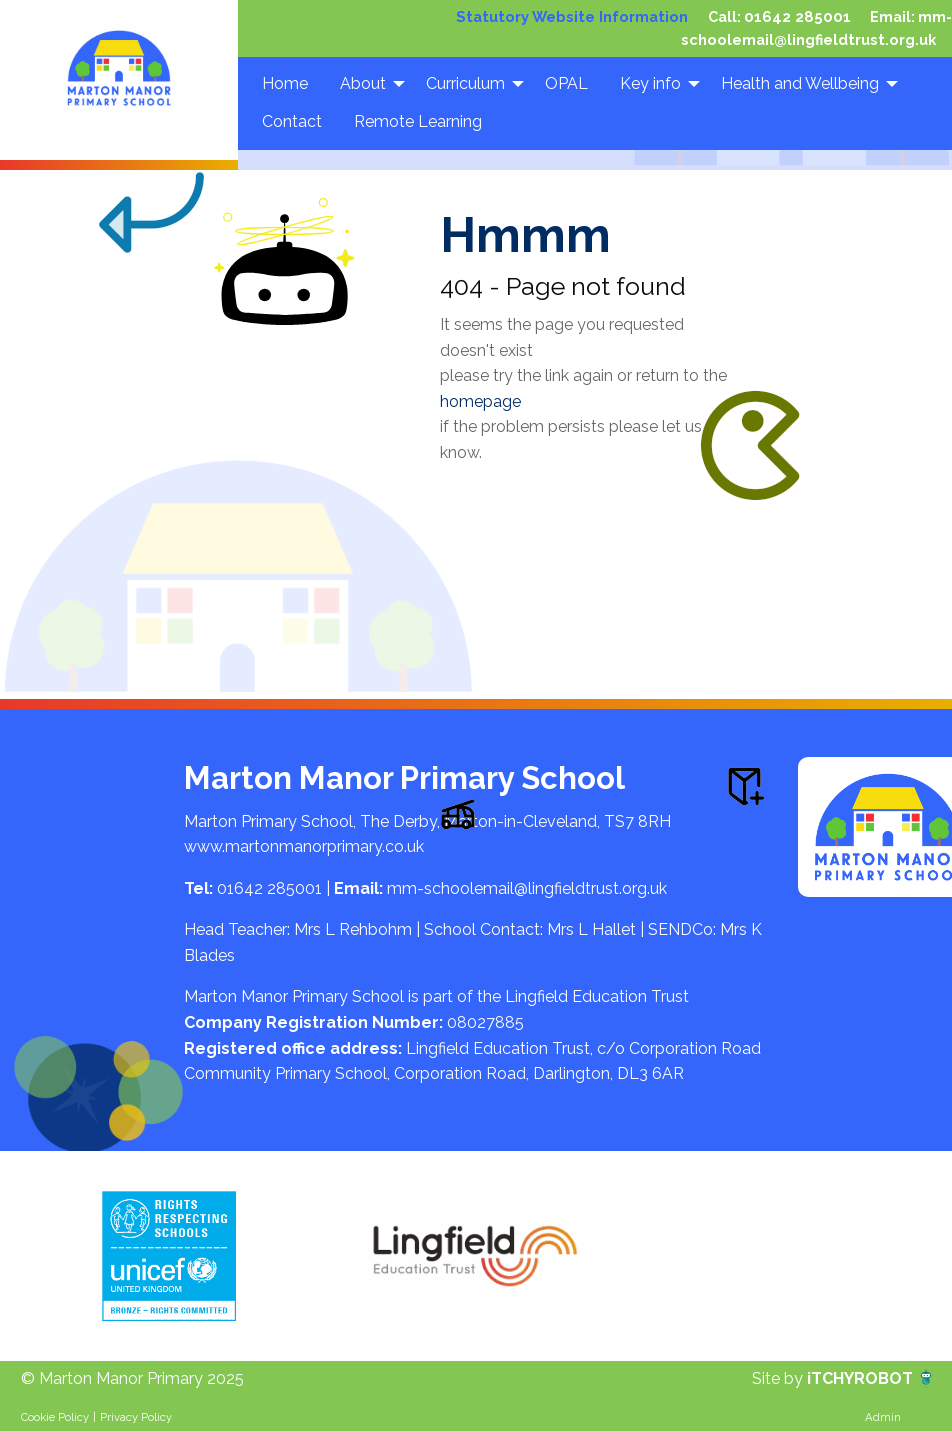 The width and height of the screenshot is (952, 1431). What do you see at coordinates (744, 785) in the screenshot?
I see `add a new 3D object or prism shape` at bounding box center [744, 785].